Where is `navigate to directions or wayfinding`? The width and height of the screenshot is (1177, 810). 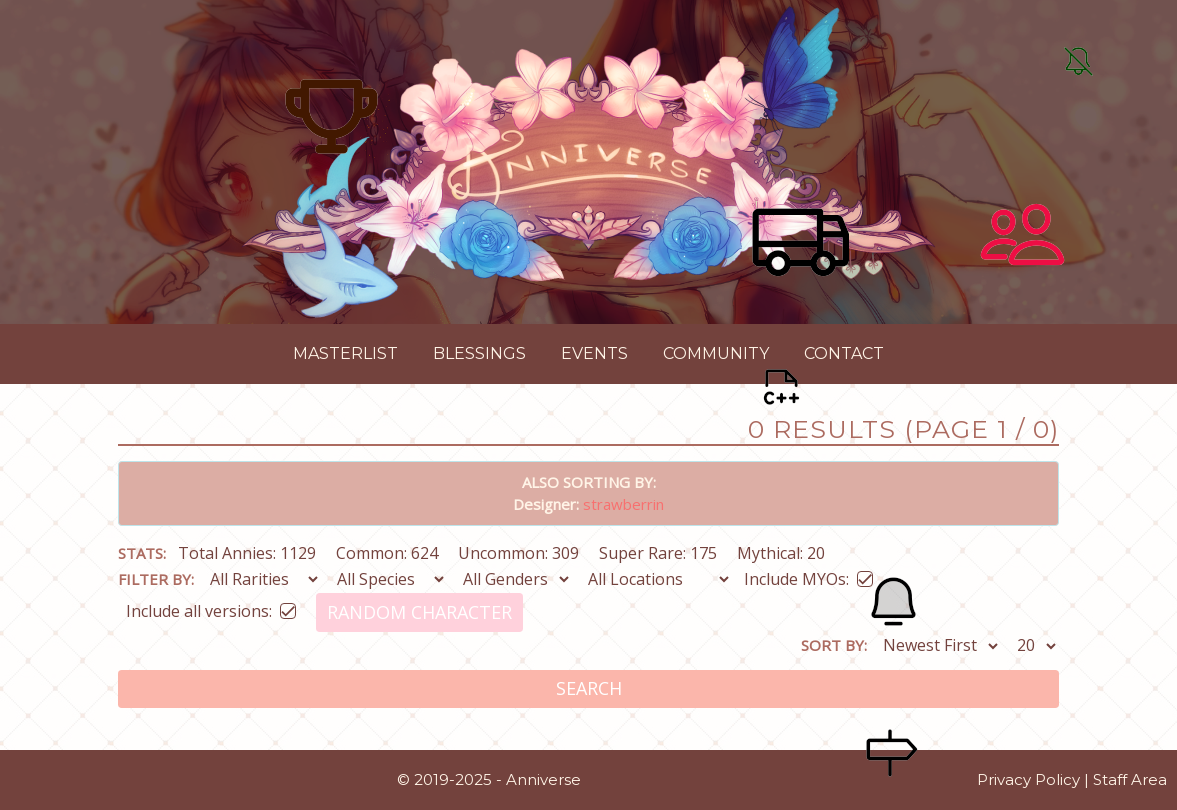 navigate to directions or wayfinding is located at coordinates (890, 753).